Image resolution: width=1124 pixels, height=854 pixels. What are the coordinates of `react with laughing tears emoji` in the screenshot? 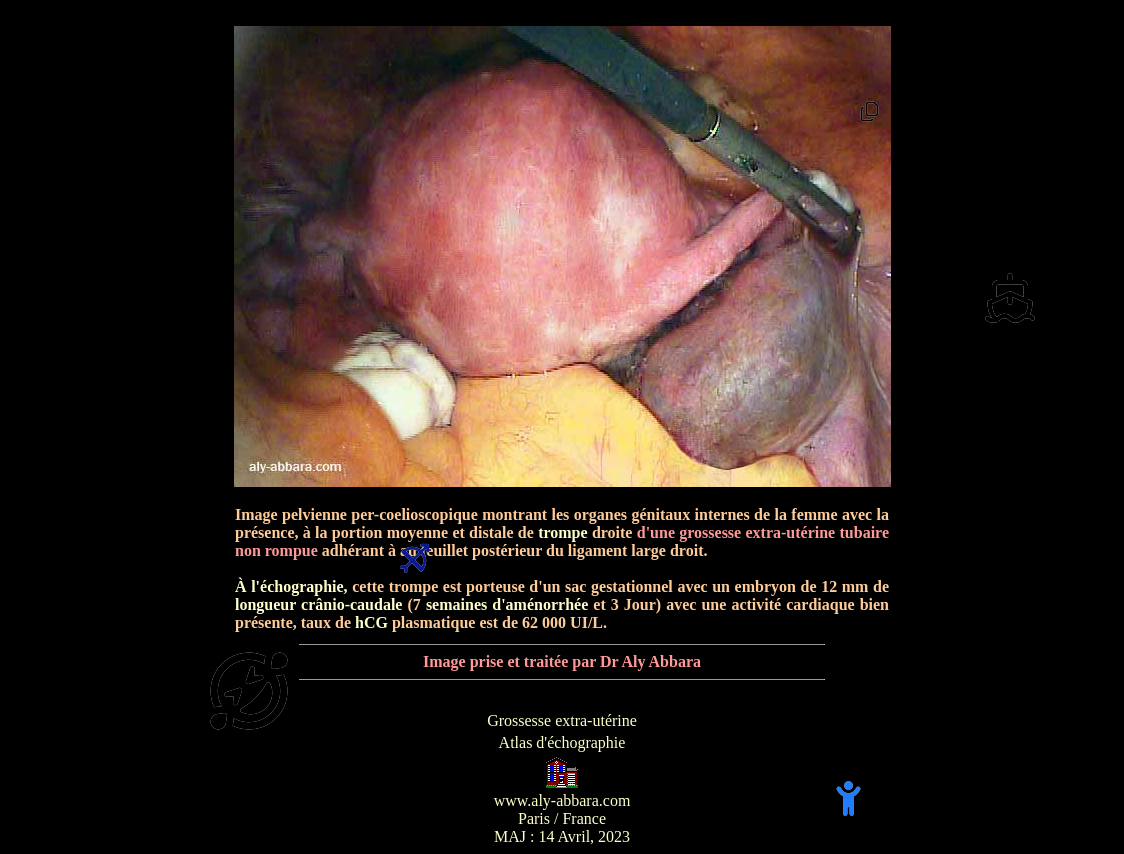 It's located at (249, 691).